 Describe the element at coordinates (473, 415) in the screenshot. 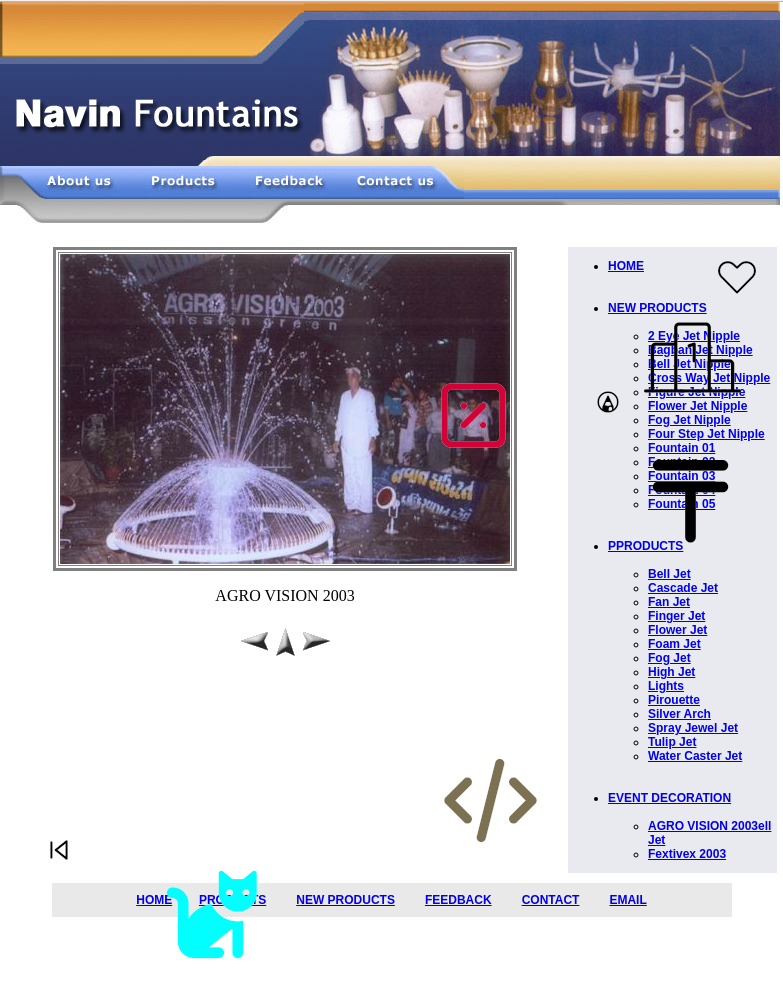

I see `view or apply a discount` at that location.